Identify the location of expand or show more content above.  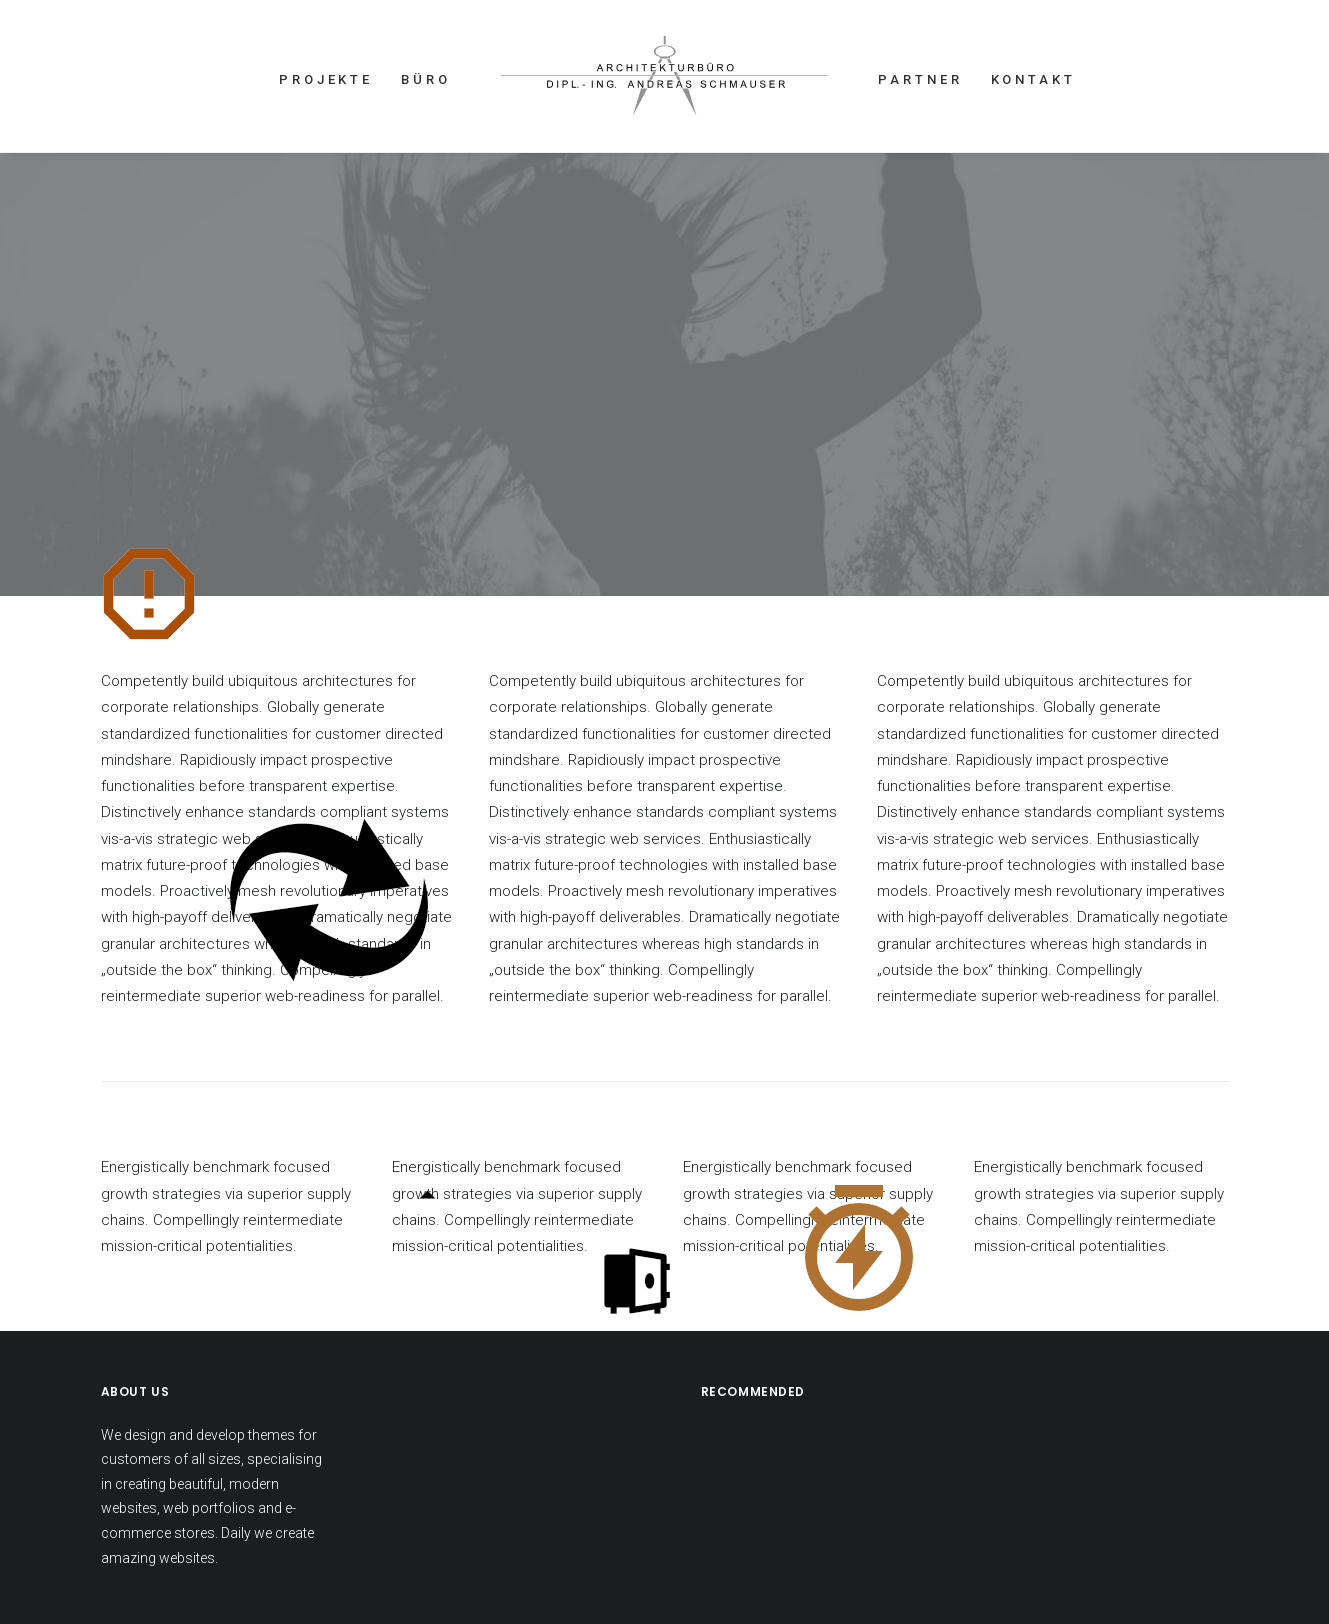
(427, 1194).